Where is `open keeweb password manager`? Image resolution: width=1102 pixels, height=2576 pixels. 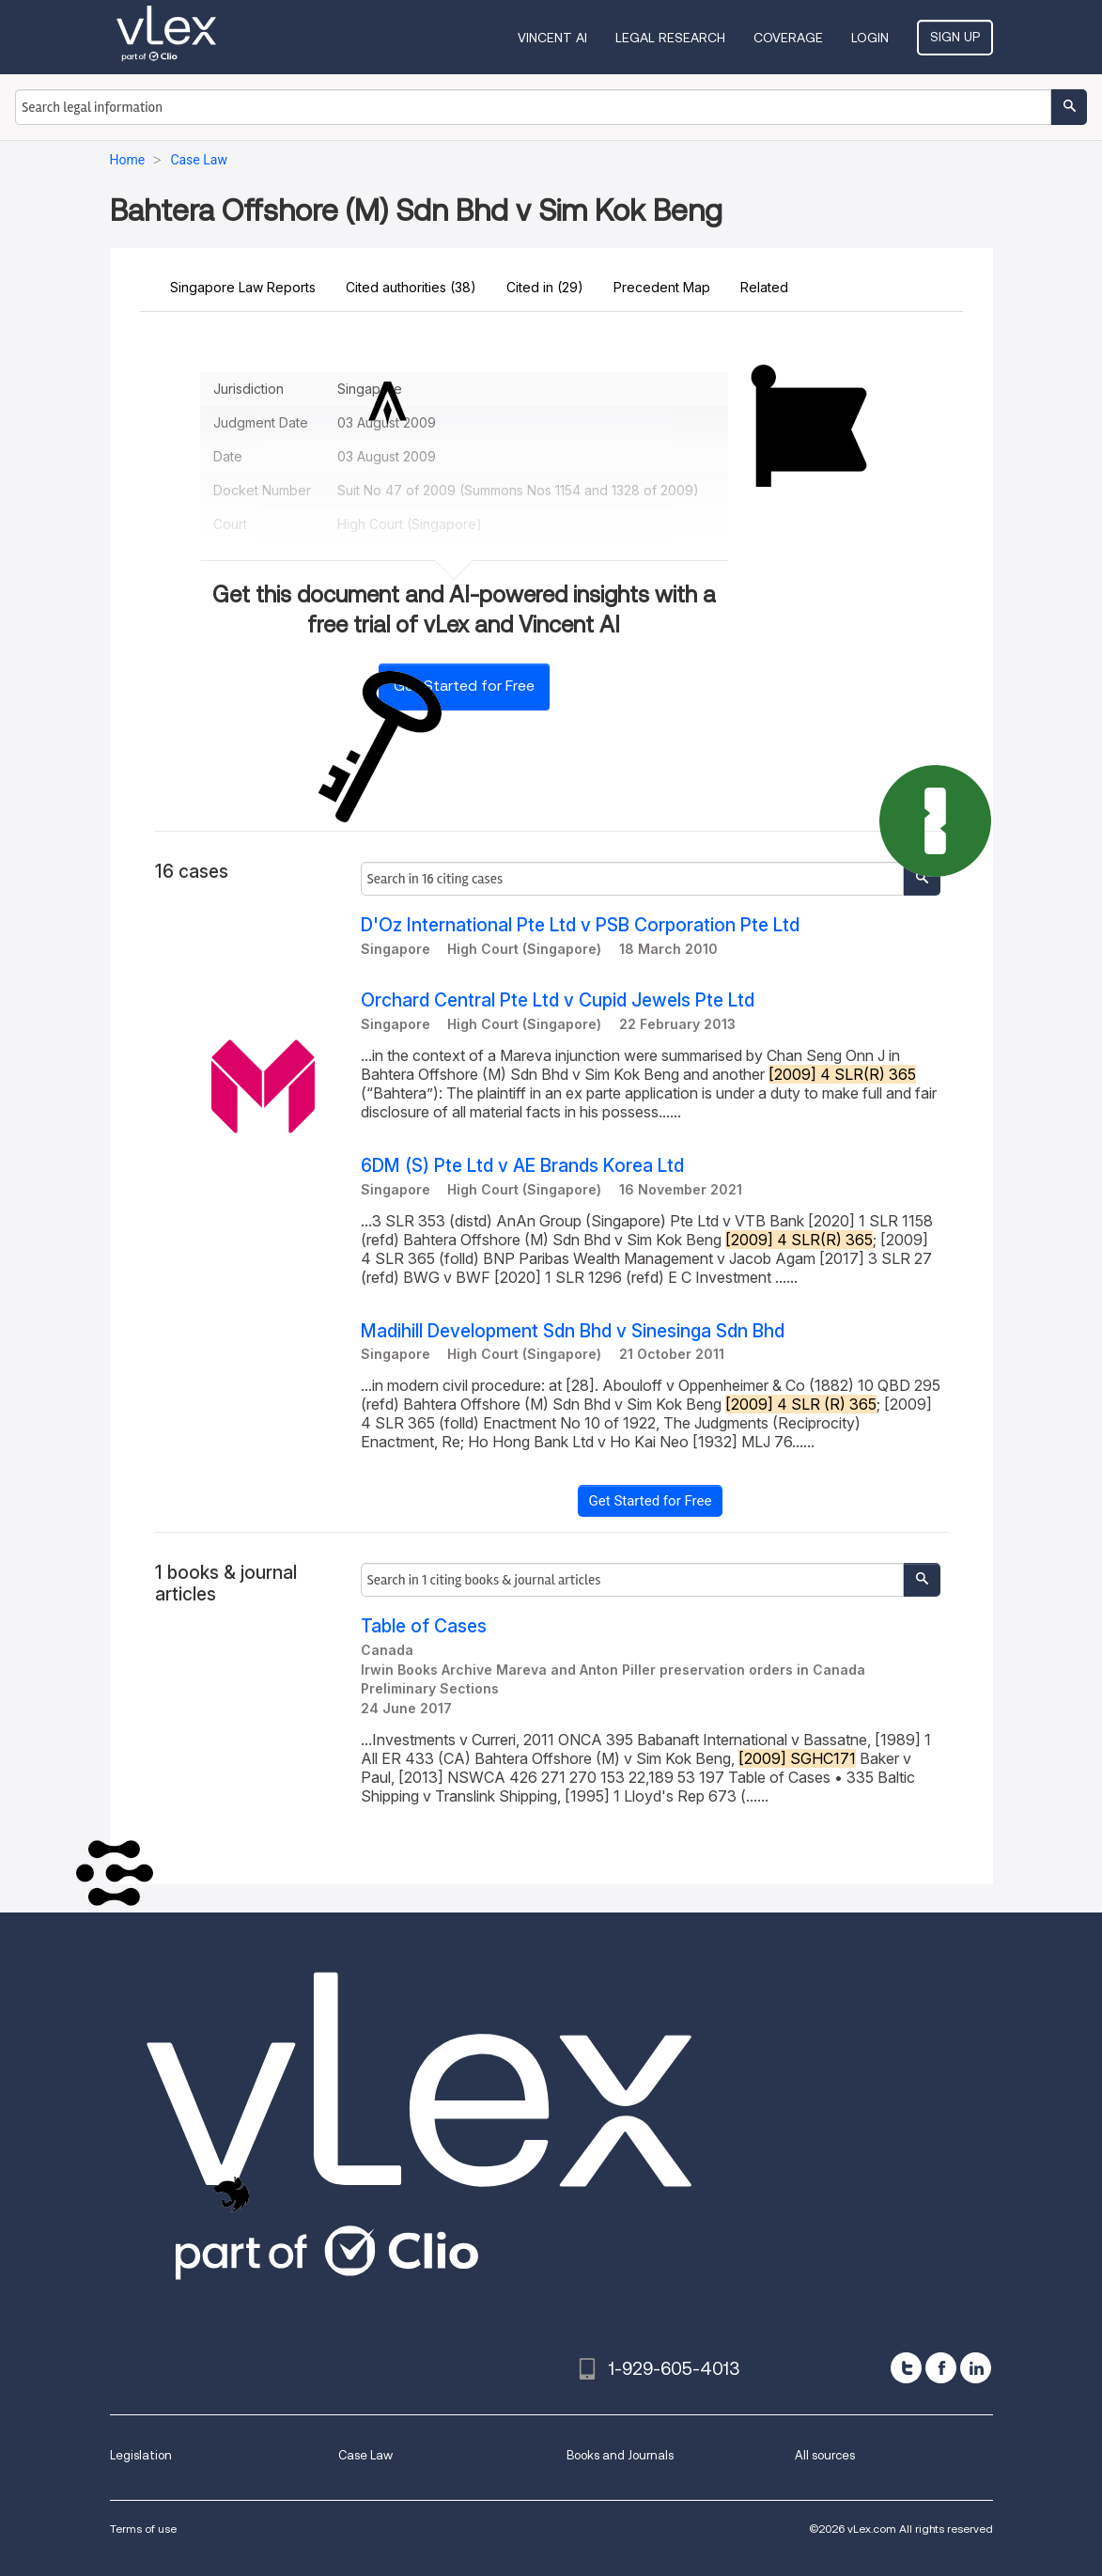
open keeweb password manager is located at coordinates (380, 746).